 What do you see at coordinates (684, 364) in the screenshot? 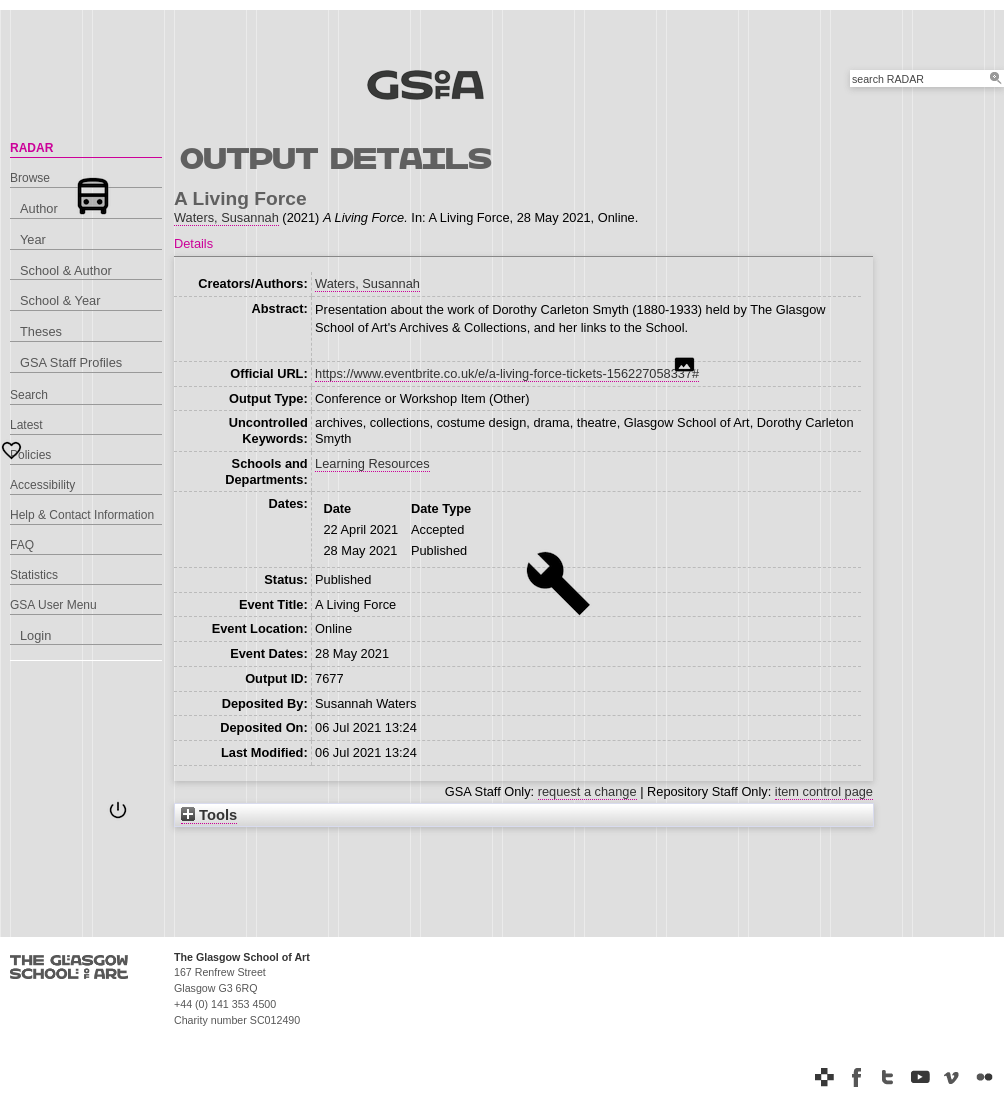
I see `view panoramic photos` at bounding box center [684, 364].